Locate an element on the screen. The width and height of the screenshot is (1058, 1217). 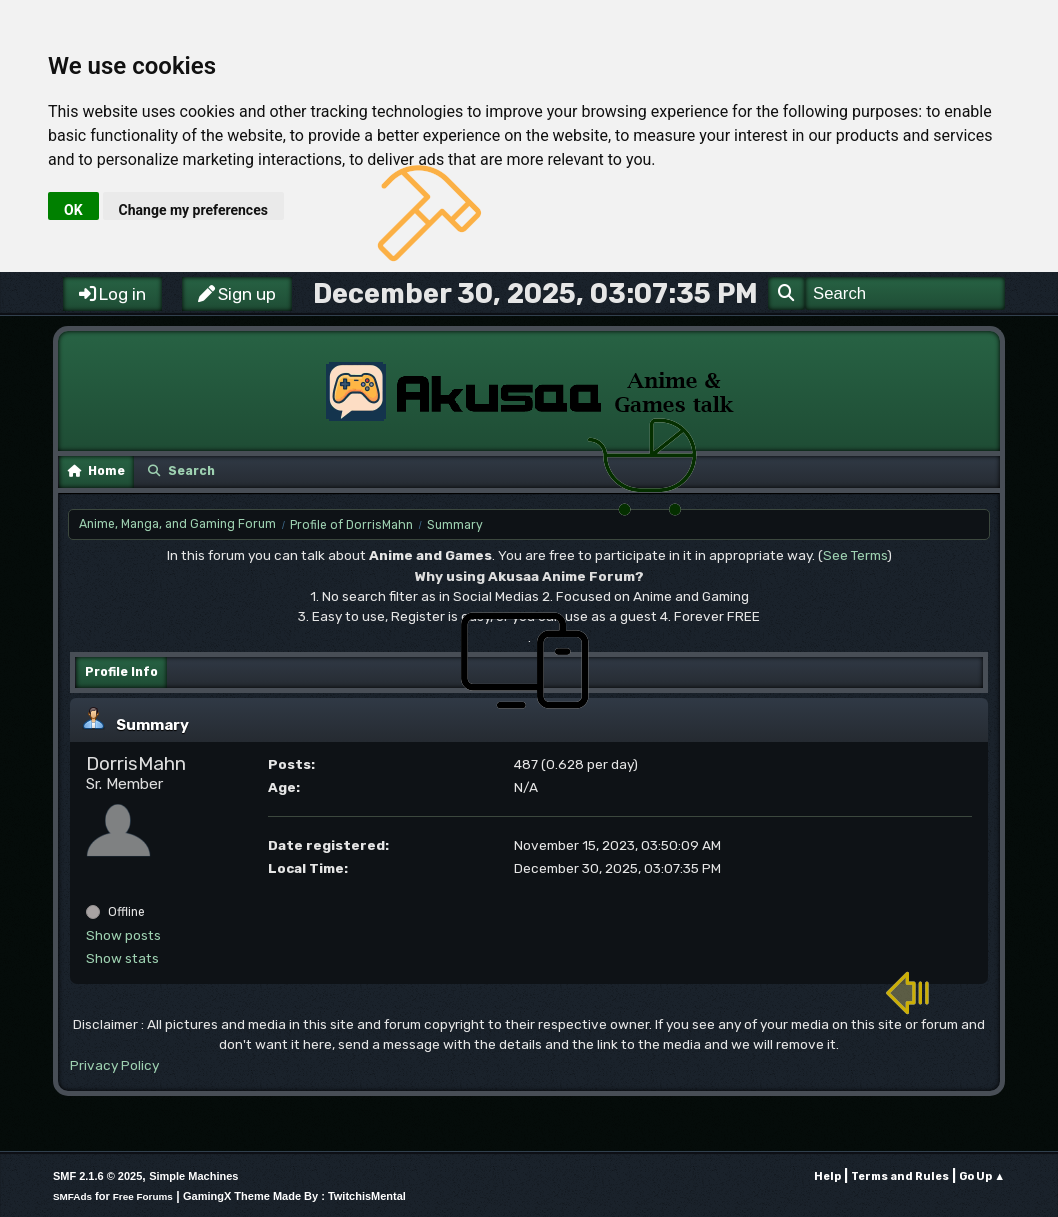
access tools or settings is located at coordinates (424, 215).